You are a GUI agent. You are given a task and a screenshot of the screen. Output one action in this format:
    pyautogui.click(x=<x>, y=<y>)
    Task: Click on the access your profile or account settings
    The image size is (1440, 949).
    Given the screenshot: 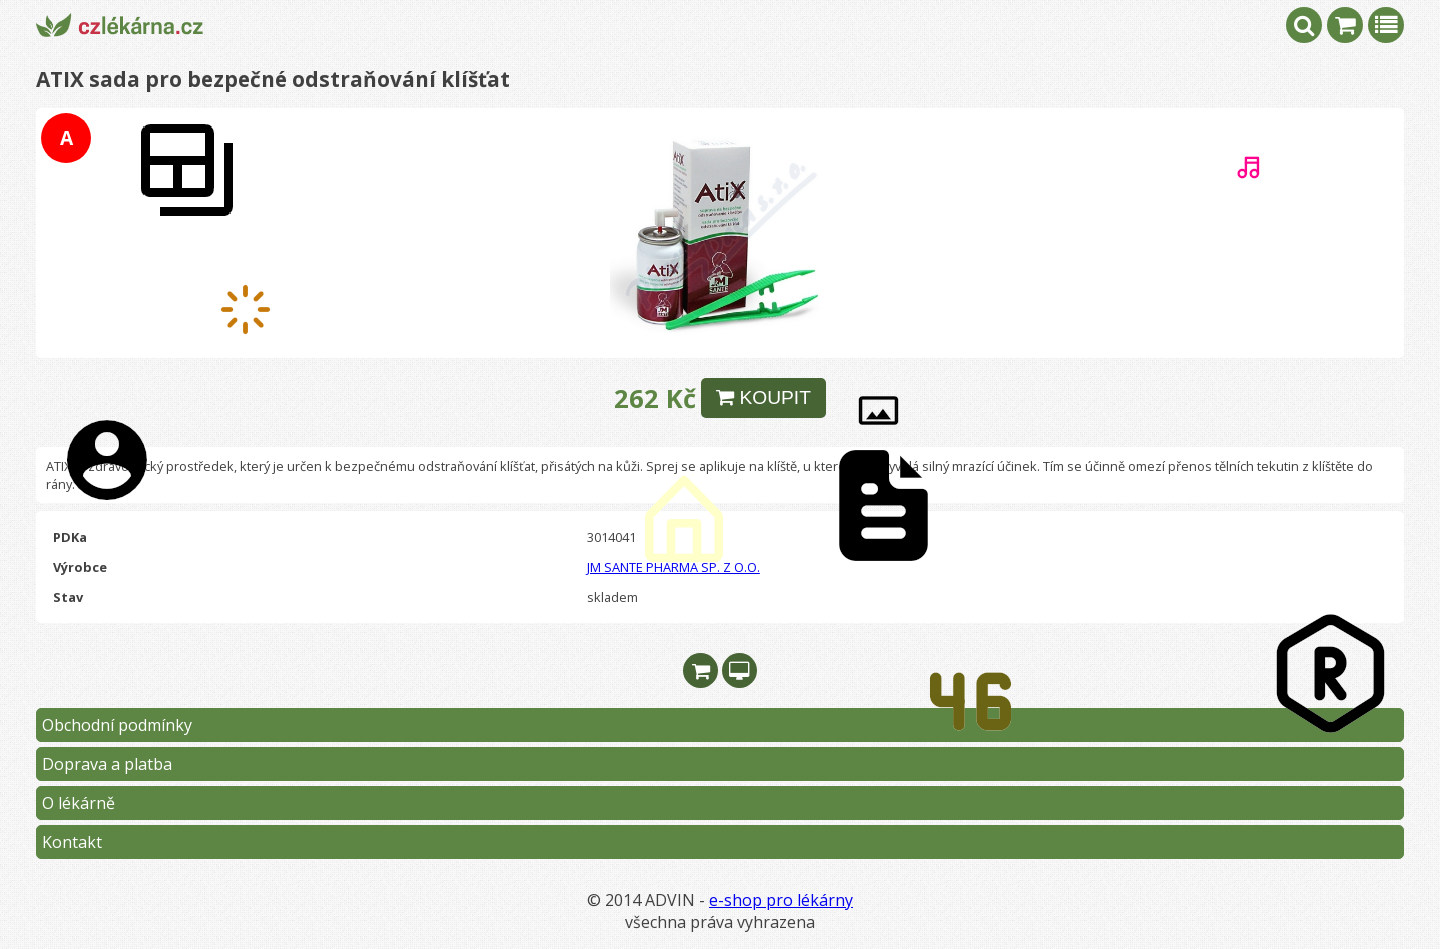 What is the action you would take?
    pyautogui.click(x=107, y=460)
    